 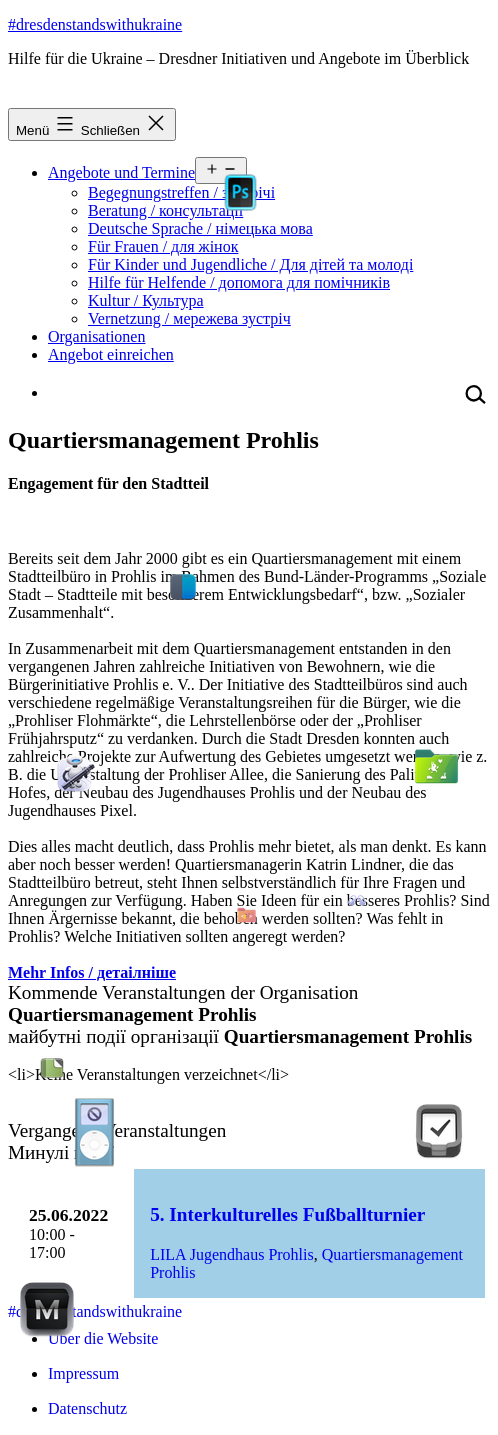 I want to click on open your gamejolt games folder, so click(x=436, y=767).